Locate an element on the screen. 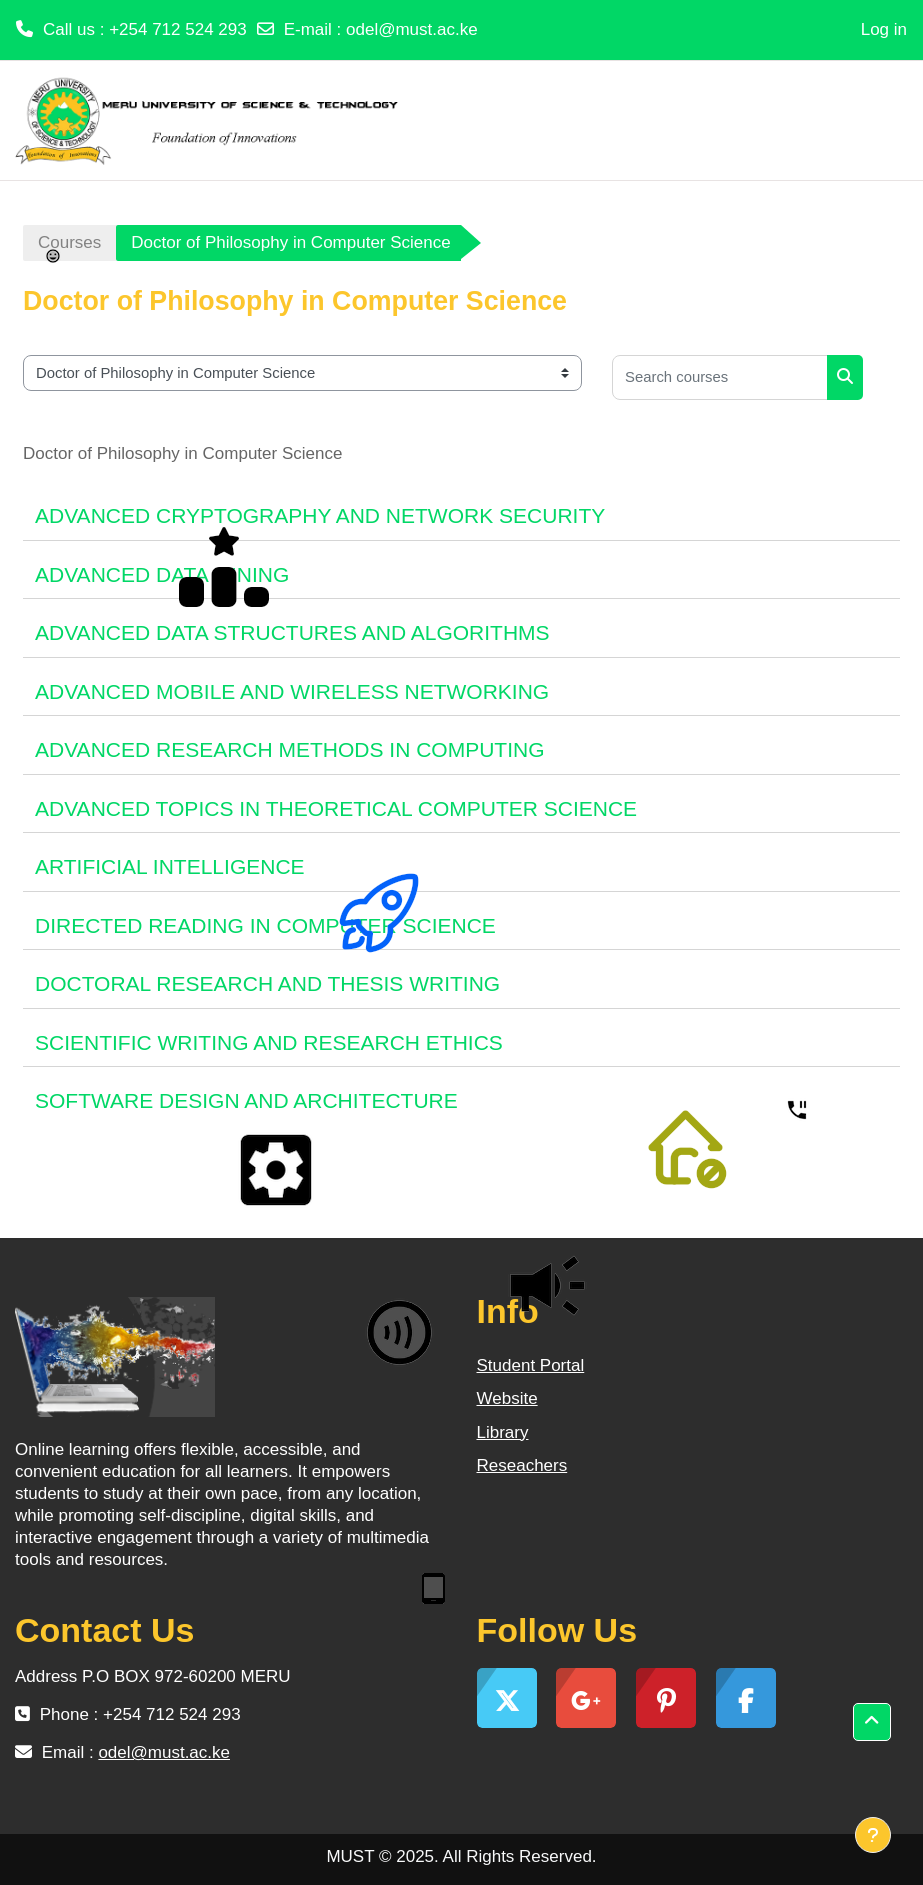  access application settings is located at coordinates (276, 1170).